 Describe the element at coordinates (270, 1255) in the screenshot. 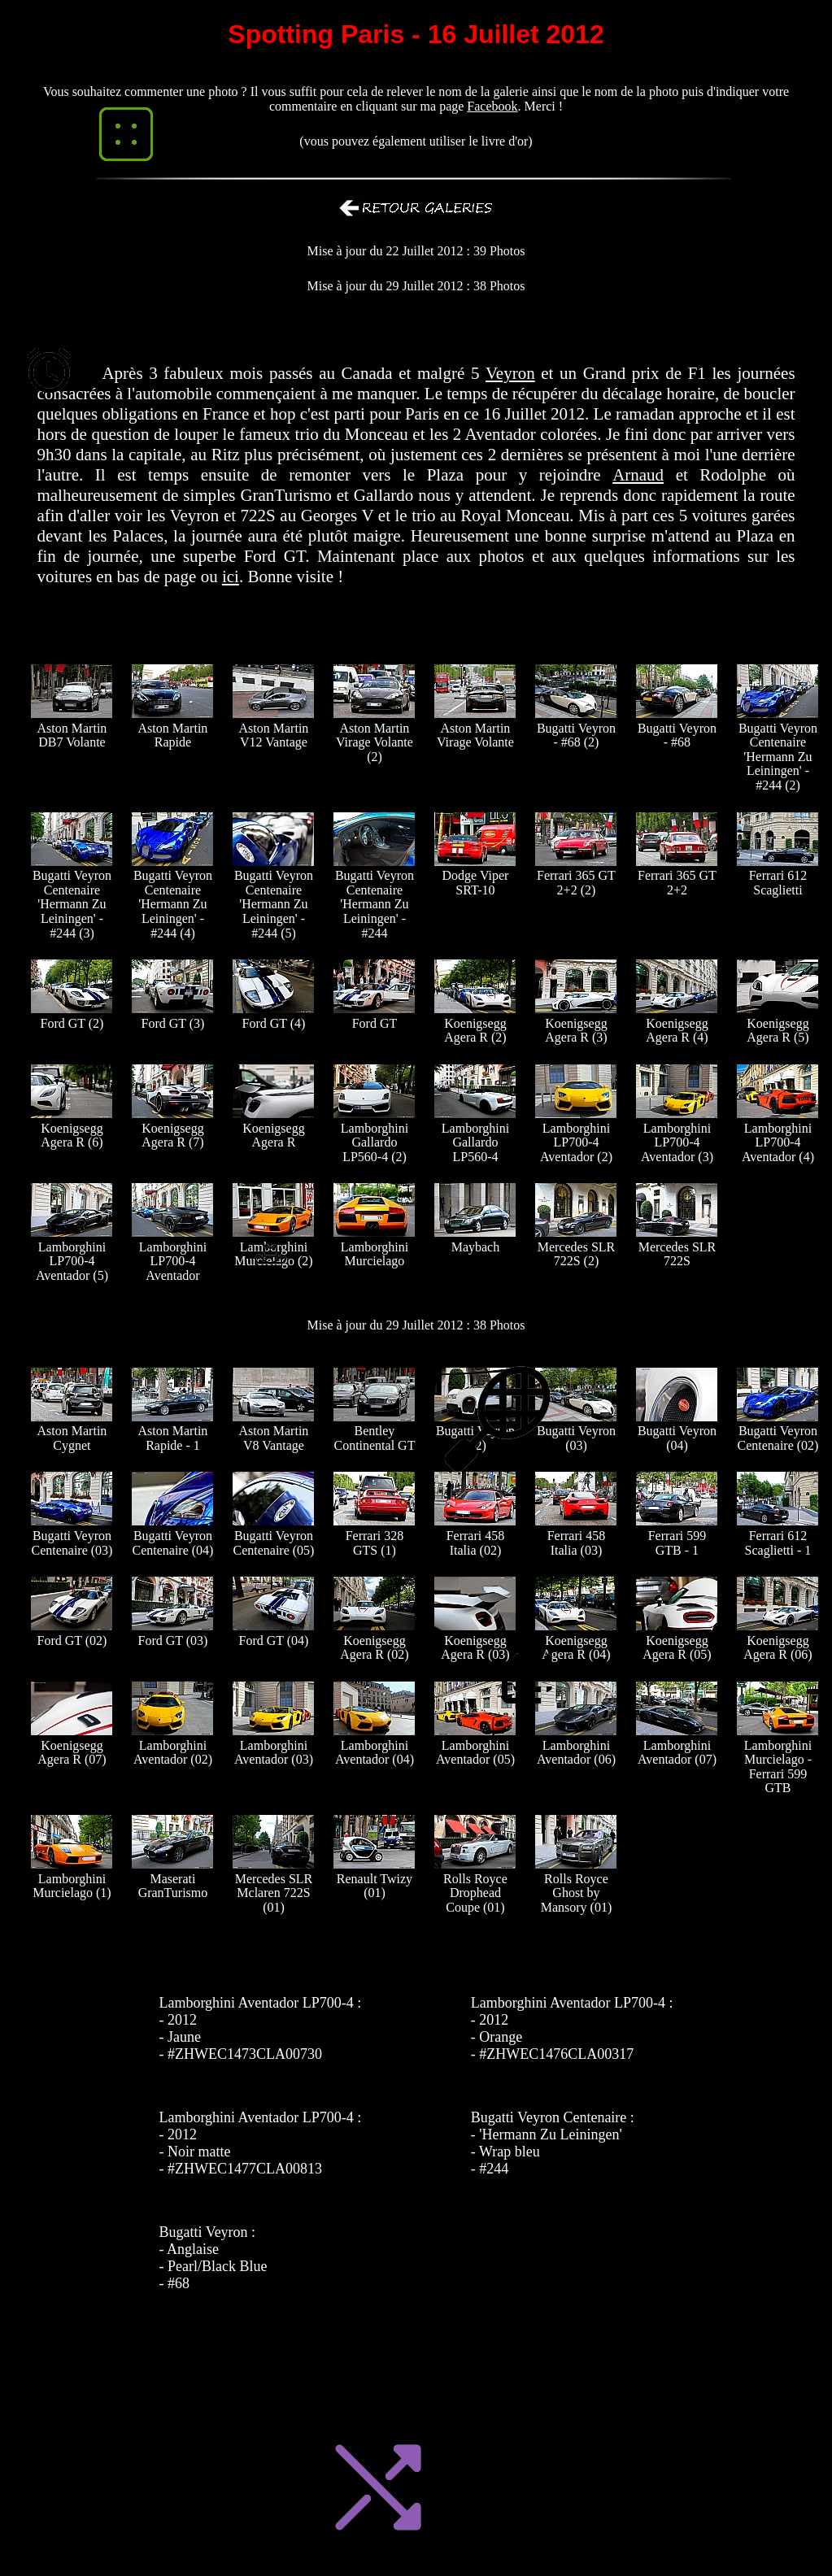

I see `select cowboy hat avatar or profile accessory` at that location.